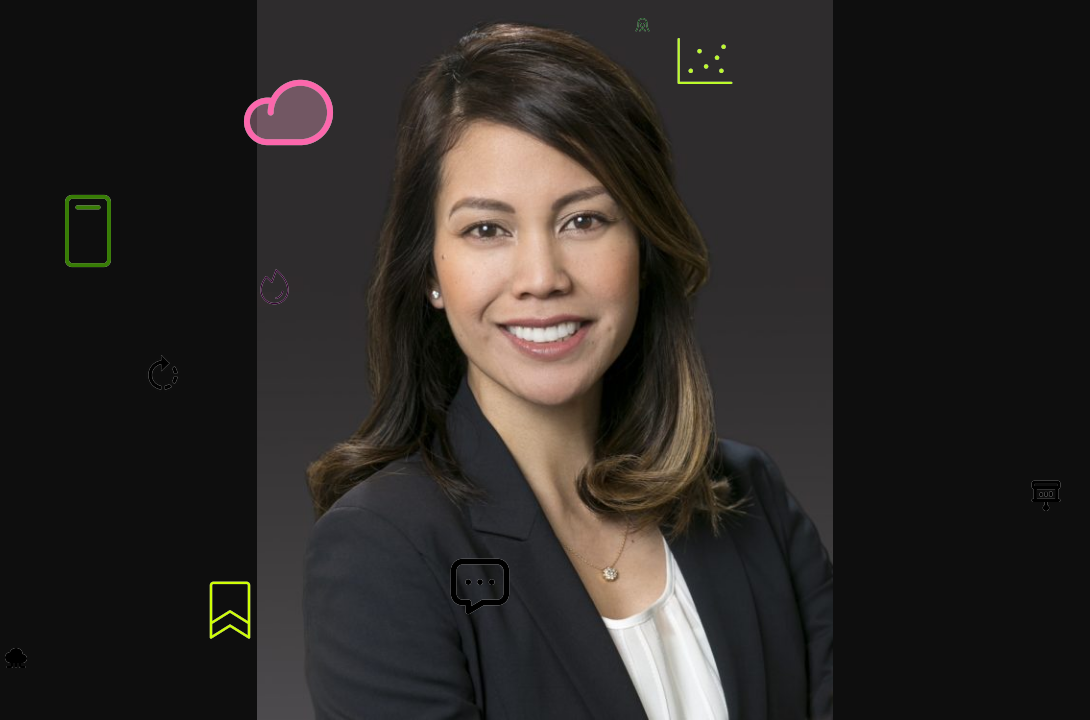  Describe the element at coordinates (480, 585) in the screenshot. I see `open messaging or chat` at that location.